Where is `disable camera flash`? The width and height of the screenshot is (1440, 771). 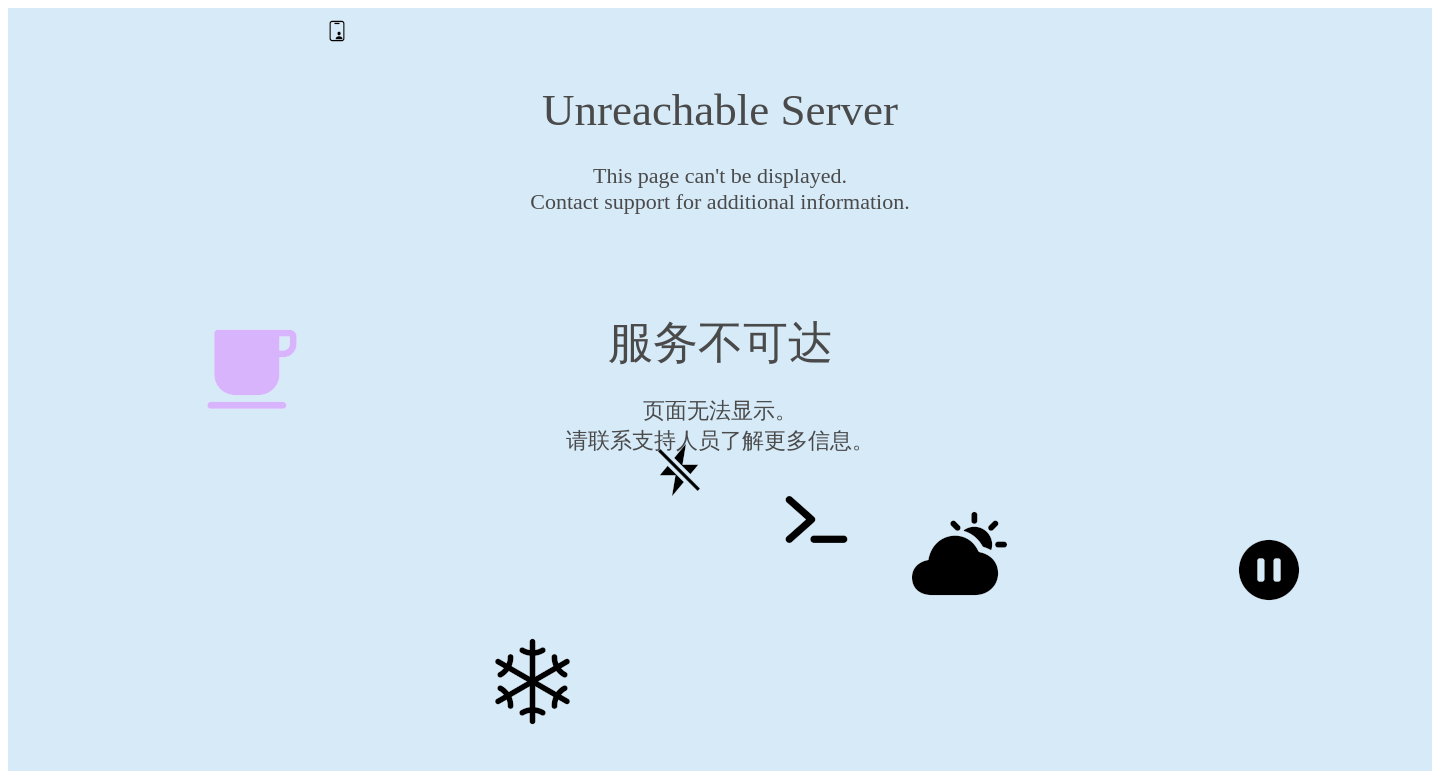 disable camera flash is located at coordinates (679, 470).